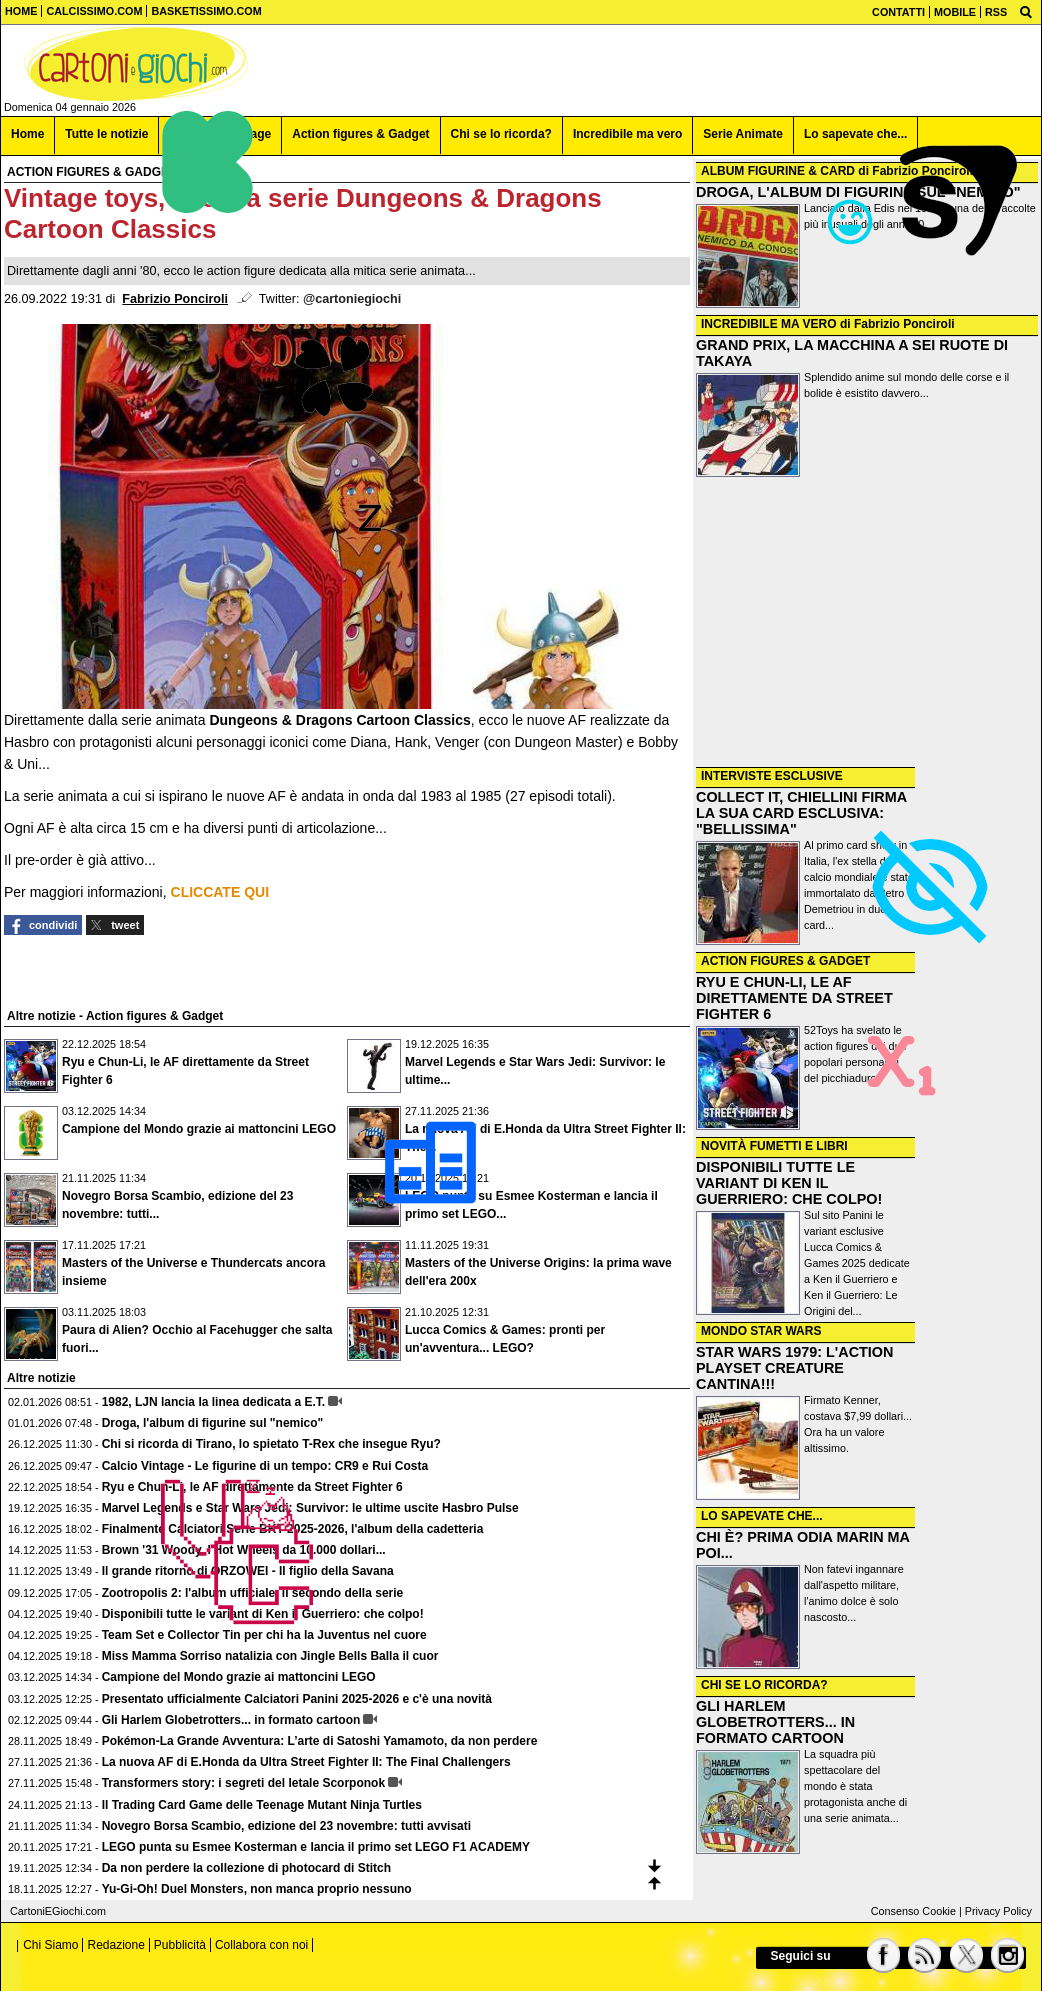  What do you see at coordinates (237, 1552) in the screenshot?
I see `open vencord discord client mod settings` at bounding box center [237, 1552].